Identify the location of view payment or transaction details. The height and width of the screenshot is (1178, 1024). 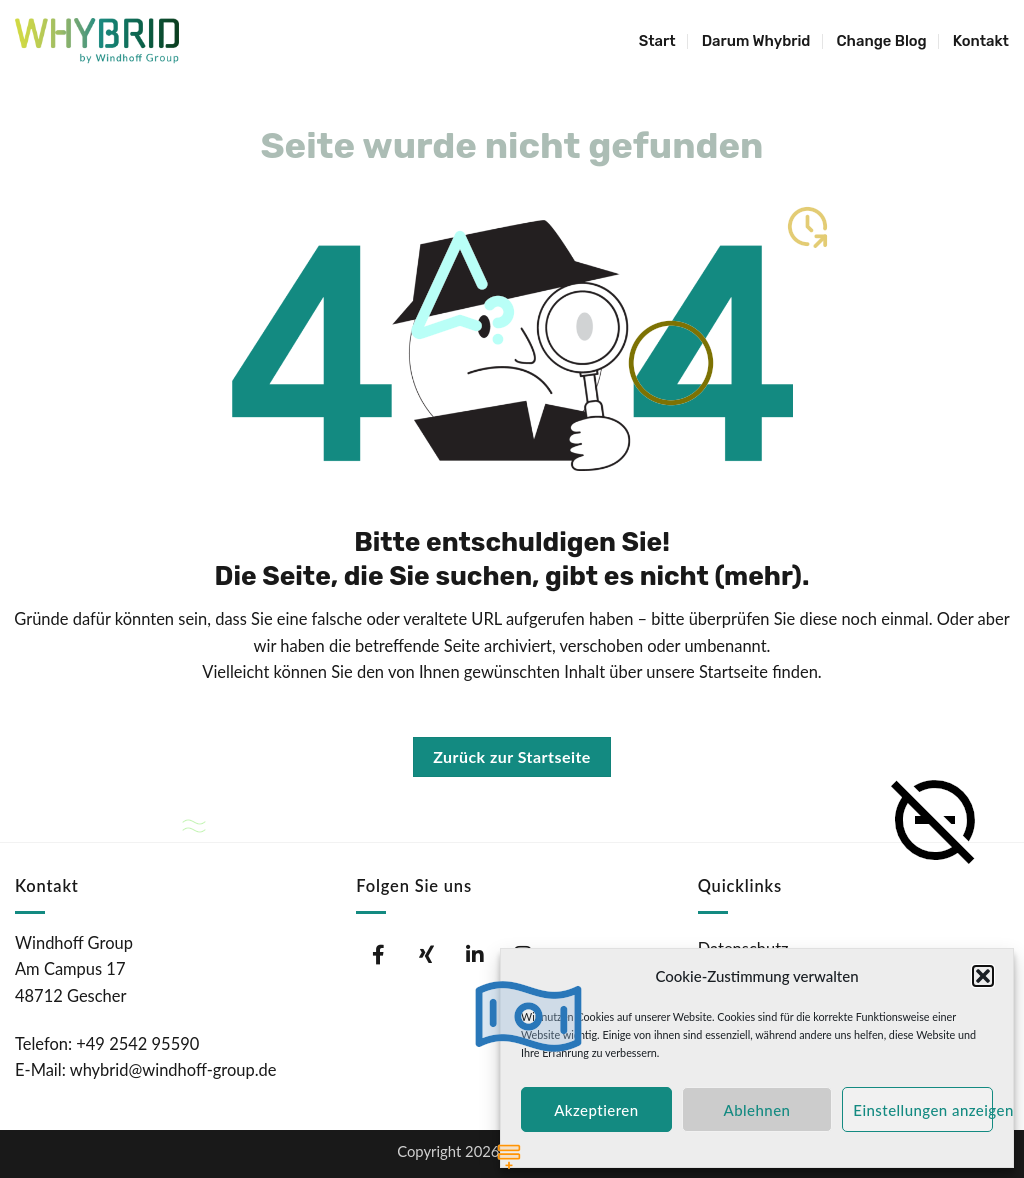
(528, 1016).